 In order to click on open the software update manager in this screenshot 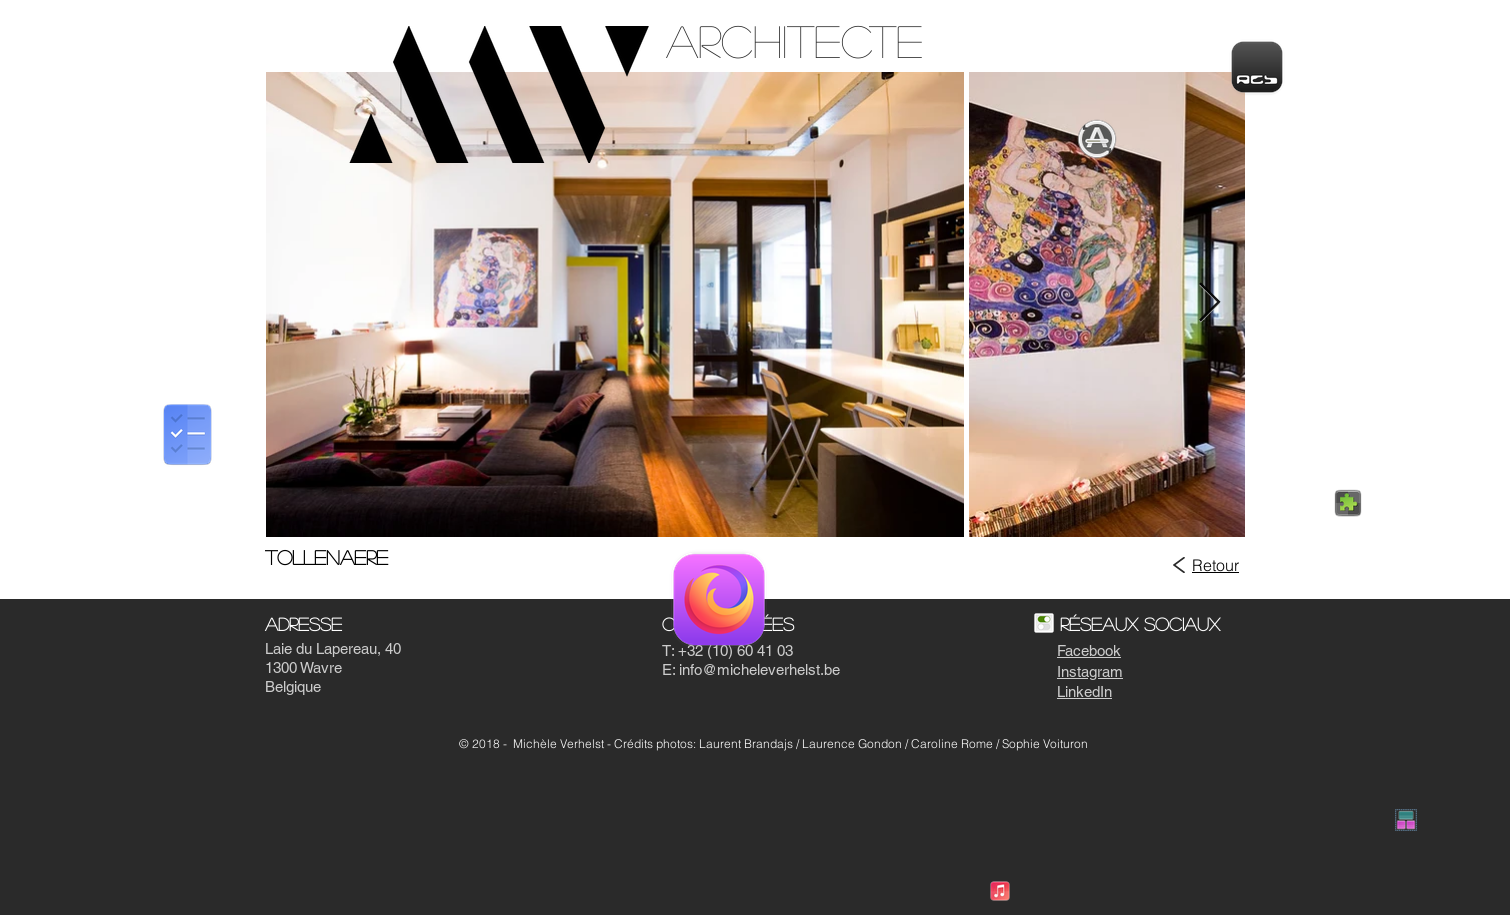, I will do `click(1097, 139)`.